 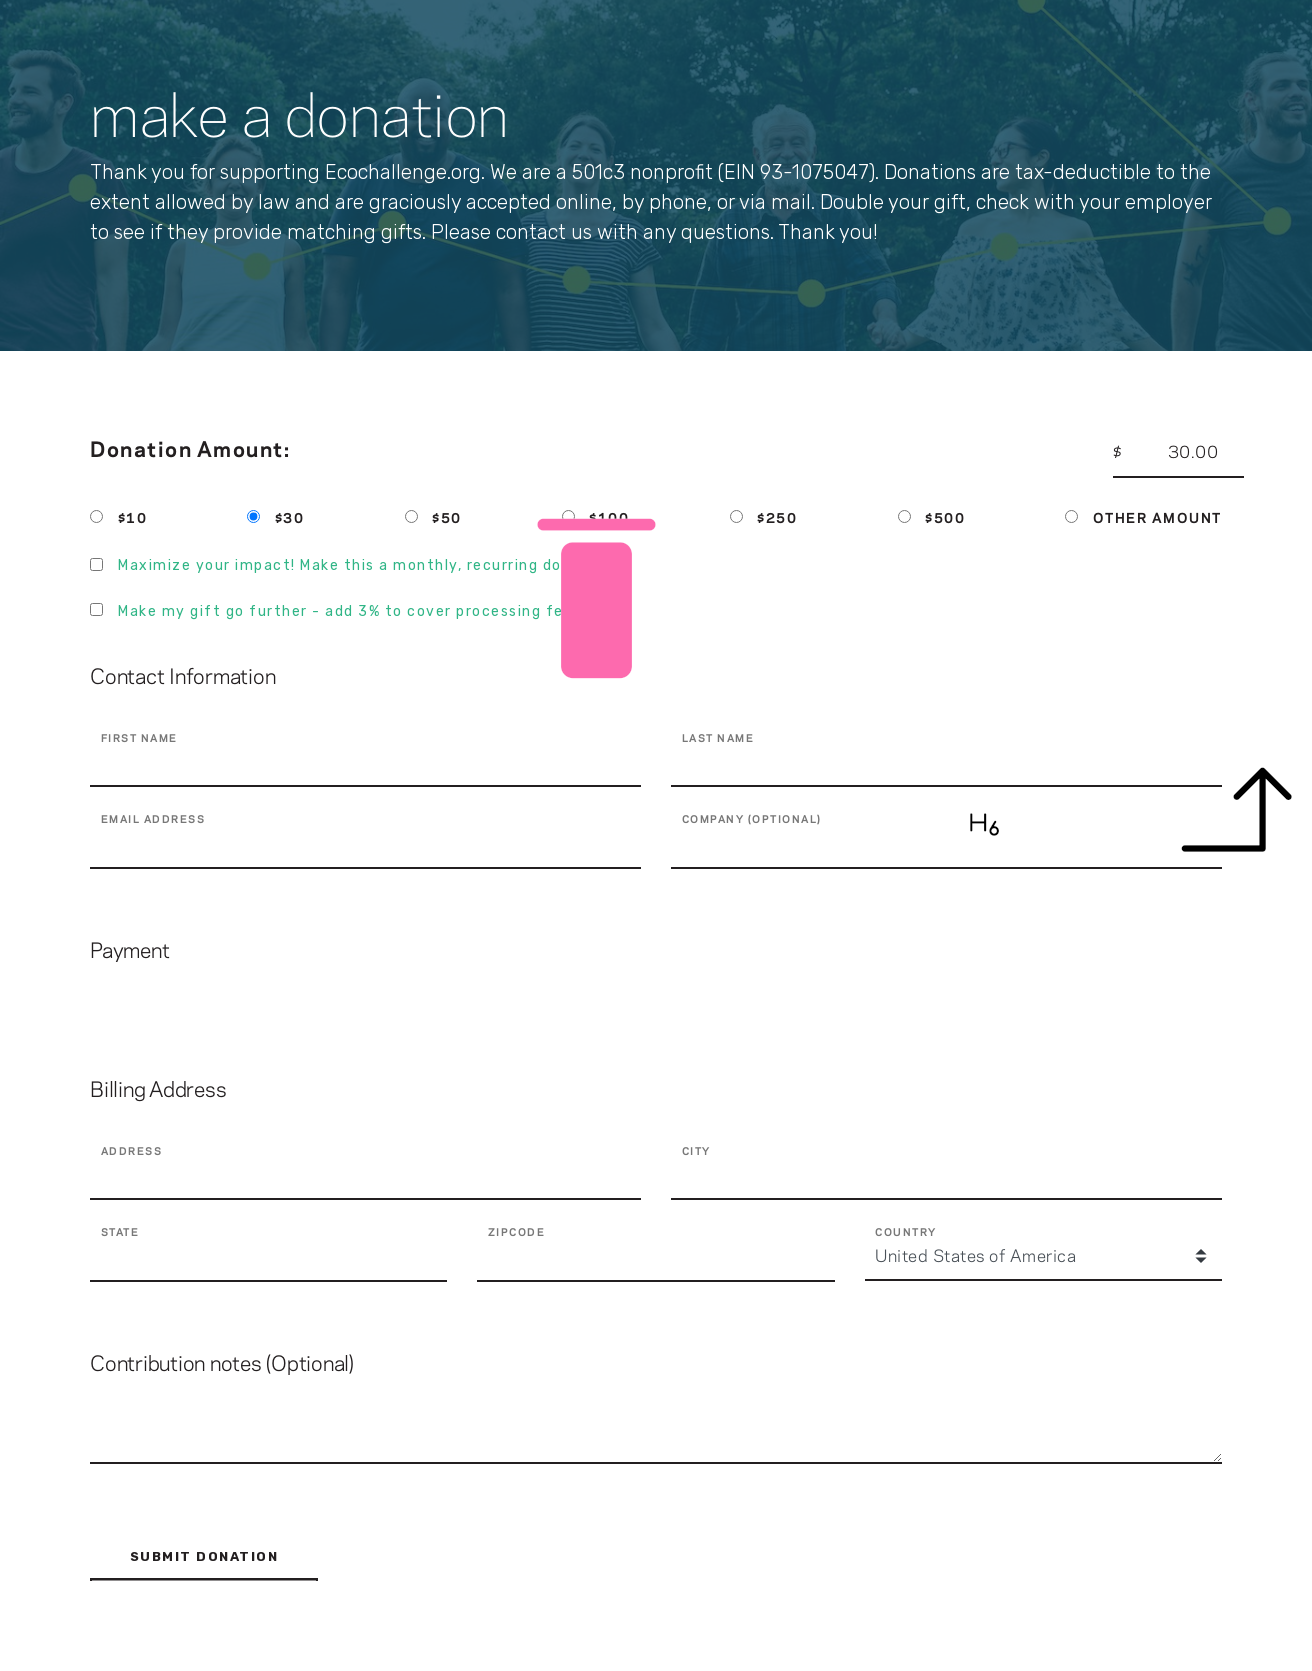 I want to click on align object to top edge, so click(x=596, y=595).